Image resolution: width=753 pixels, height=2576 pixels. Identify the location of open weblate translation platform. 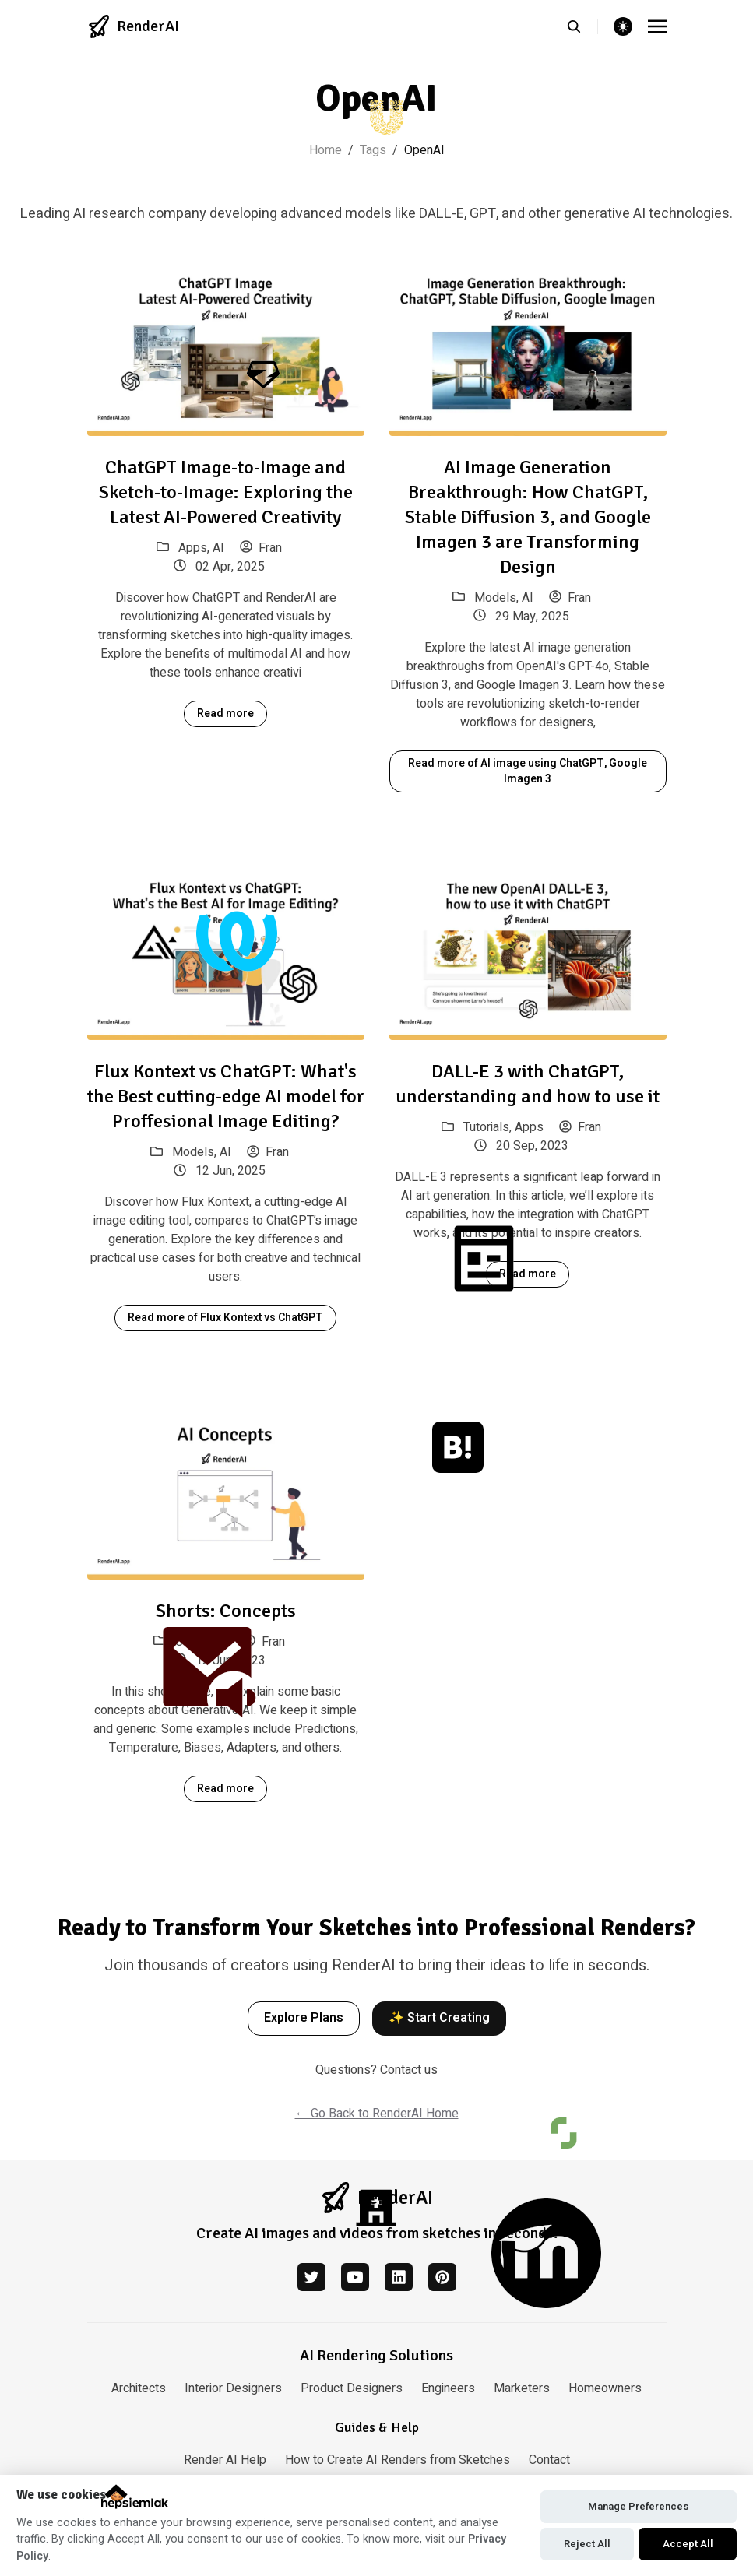
(237, 941).